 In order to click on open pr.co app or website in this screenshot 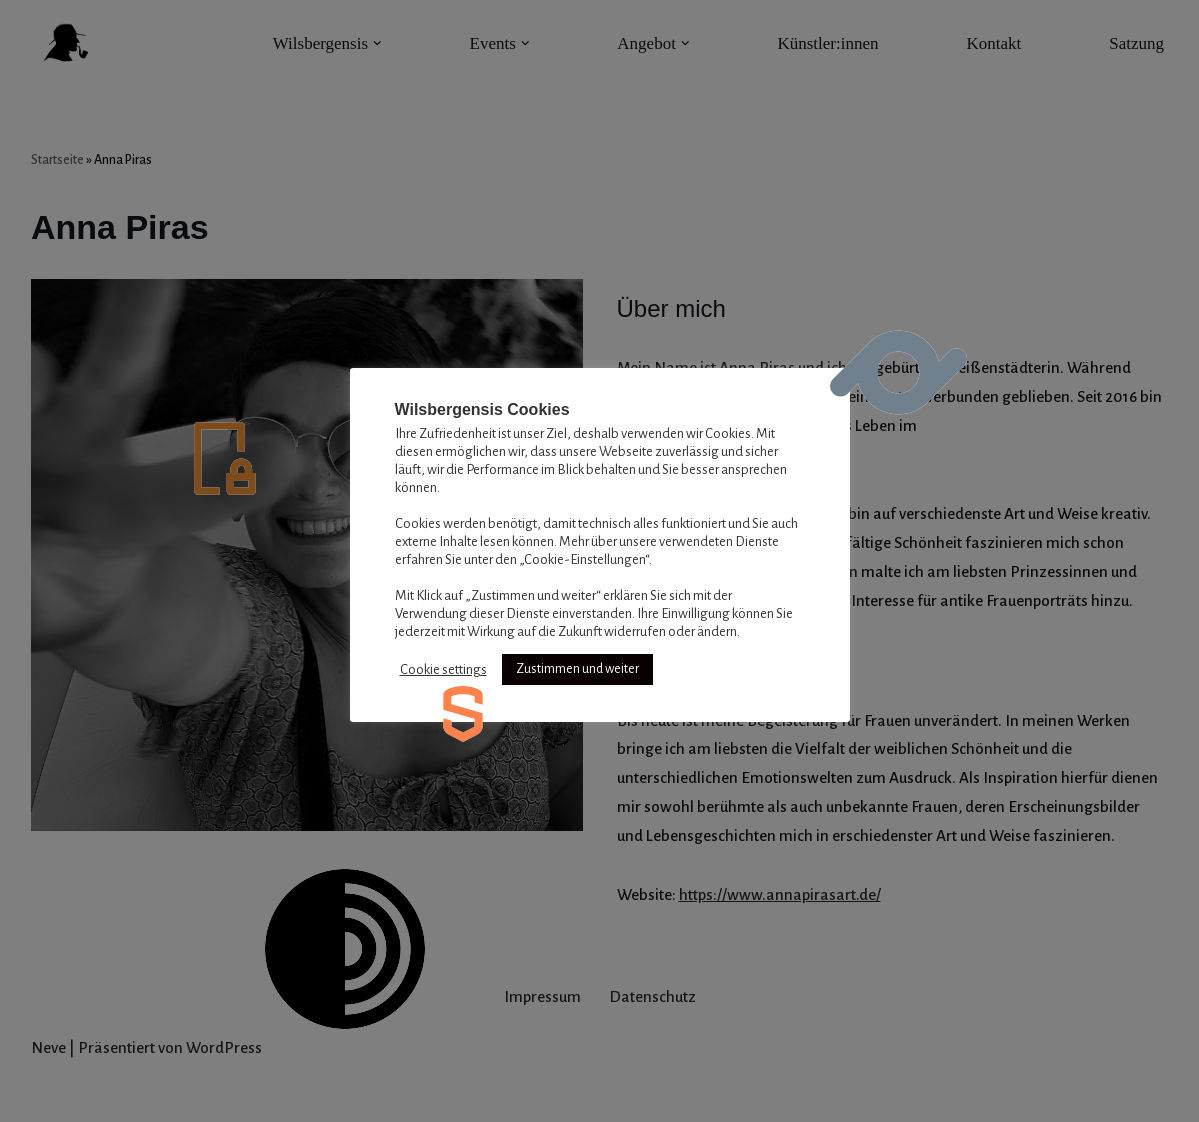, I will do `click(898, 372)`.